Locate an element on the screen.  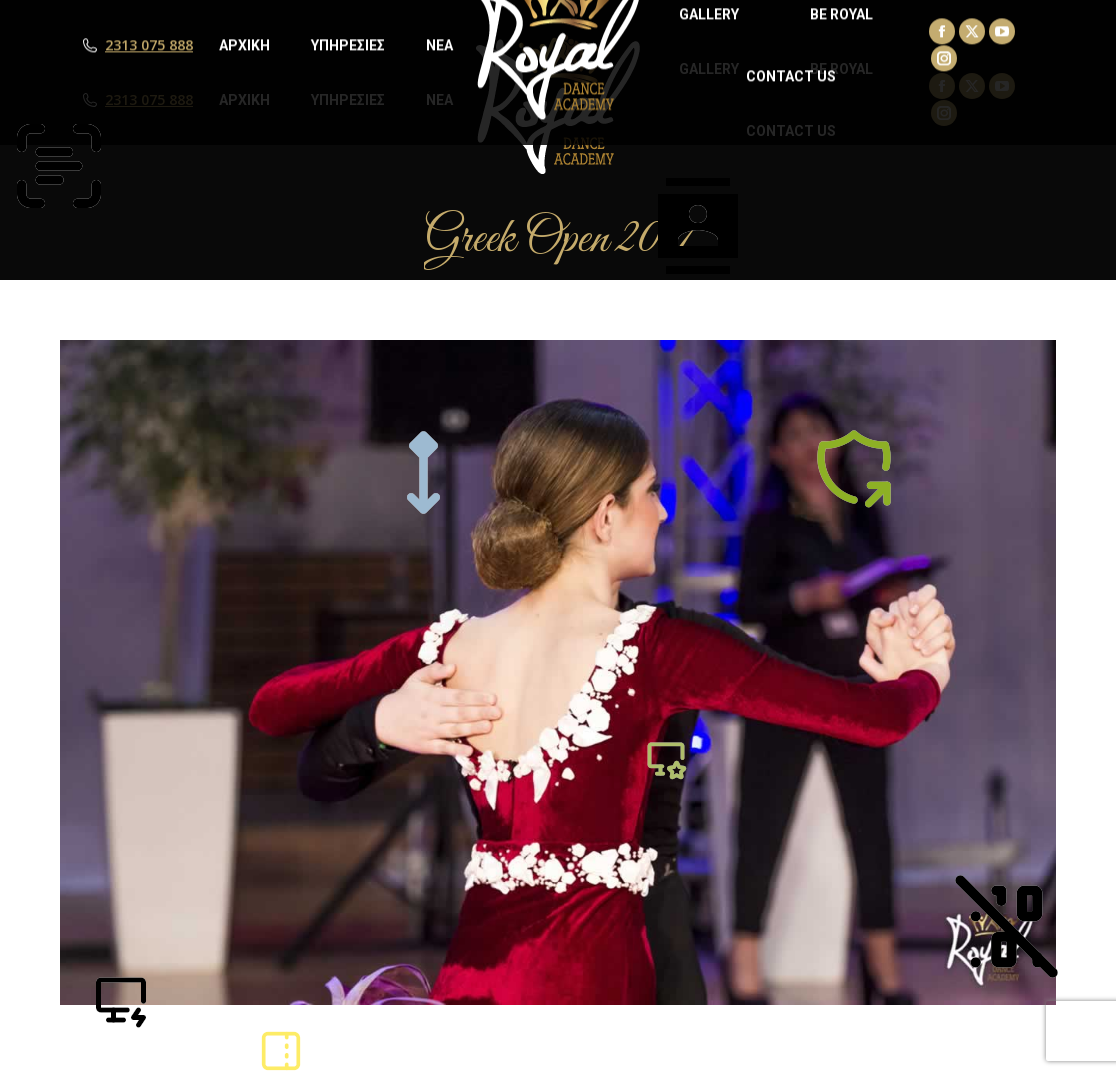
mark desktop as favorite is located at coordinates (666, 759).